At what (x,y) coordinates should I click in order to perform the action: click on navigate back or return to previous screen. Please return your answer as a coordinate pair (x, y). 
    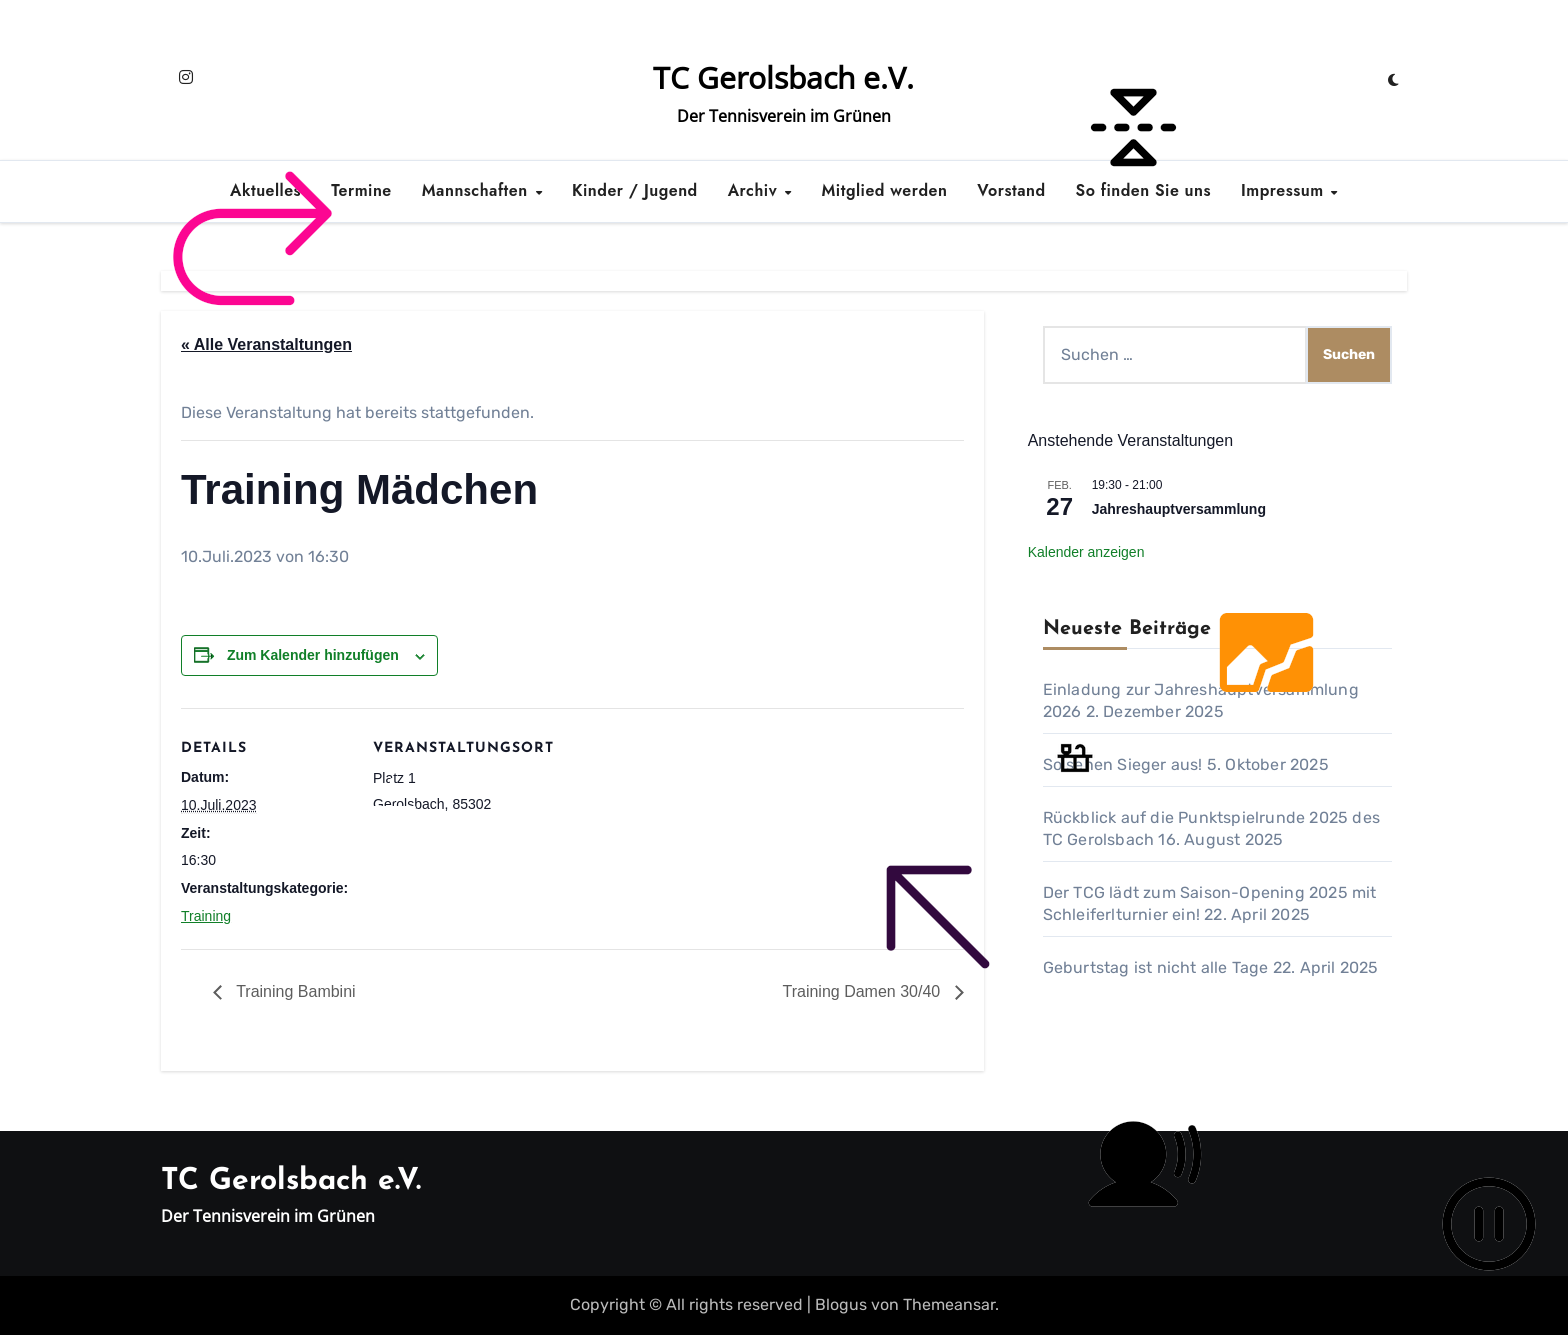
    Looking at the image, I should click on (938, 917).